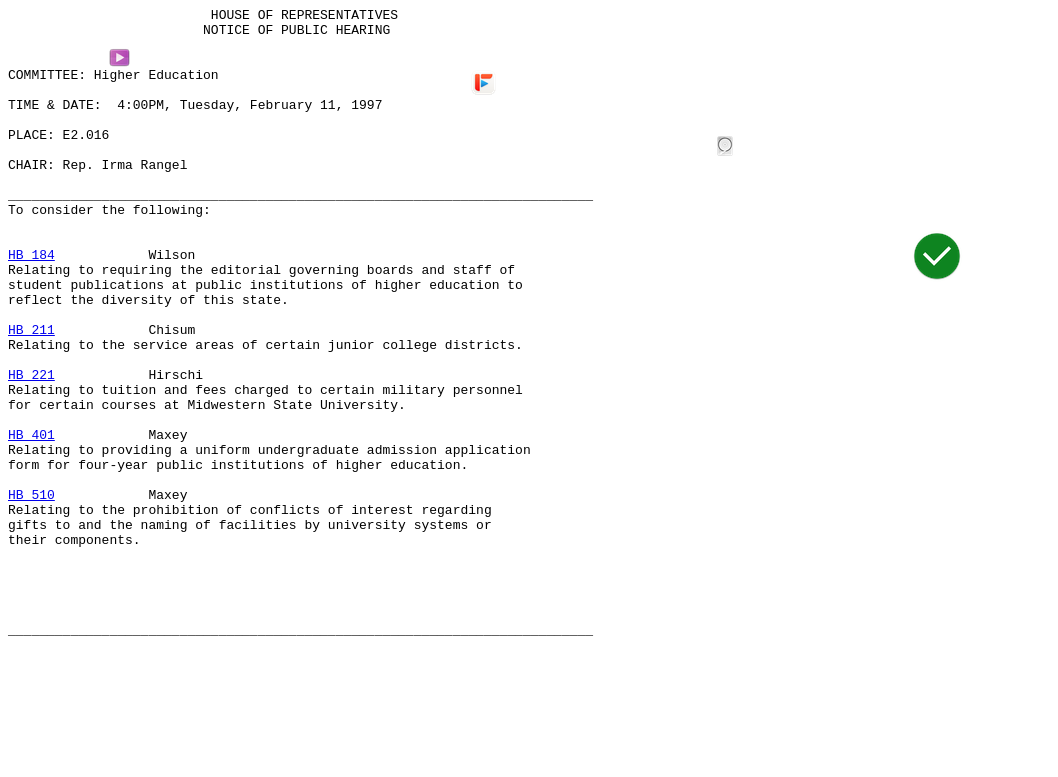  Describe the element at coordinates (725, 146) in the screenshot. I see `open disk management utility` at that location.